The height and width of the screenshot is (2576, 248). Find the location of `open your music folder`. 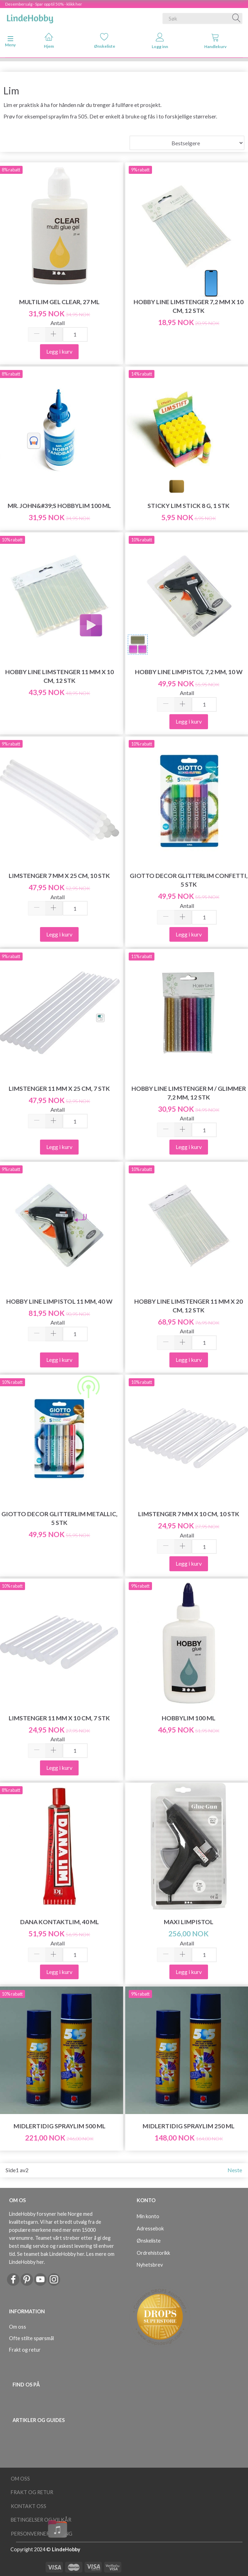

open your music folder is located at coordinates (57, 2529).